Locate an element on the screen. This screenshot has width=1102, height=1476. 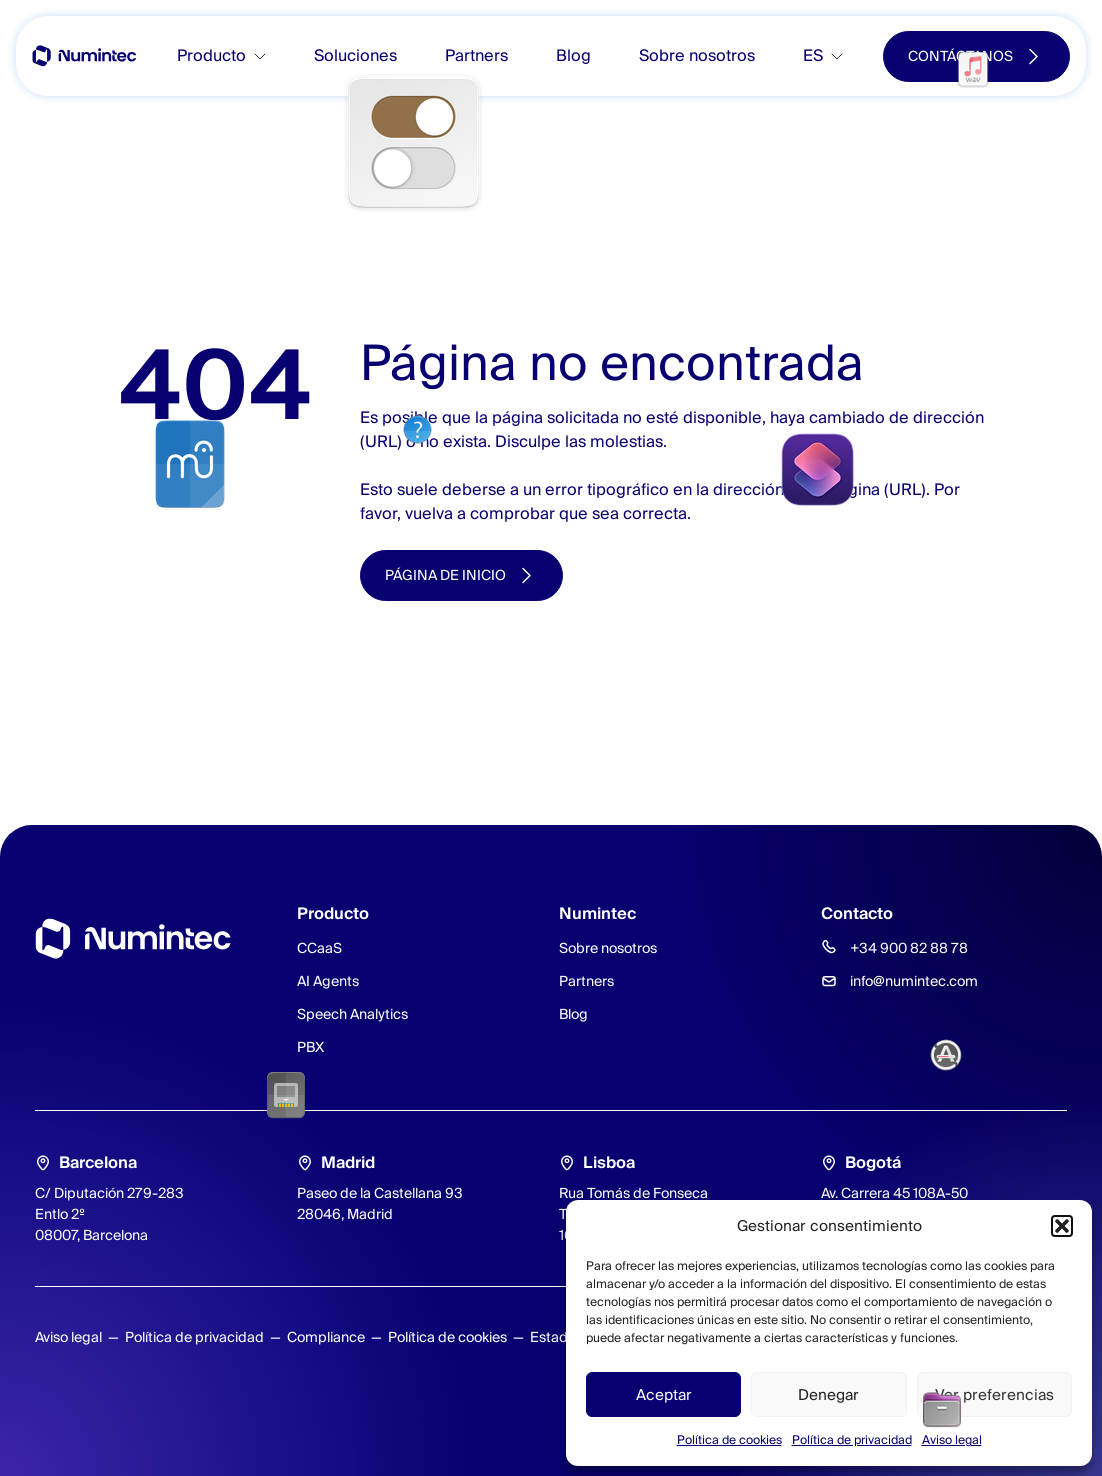
open desktop preferences or settings is located at coordinates (413, 142).